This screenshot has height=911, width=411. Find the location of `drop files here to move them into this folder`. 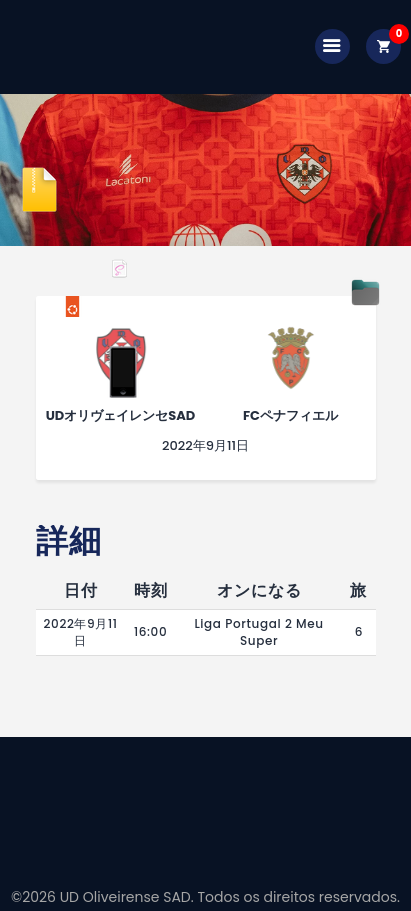

drop files here to move them into this folder is located at coordinates (365, 292).